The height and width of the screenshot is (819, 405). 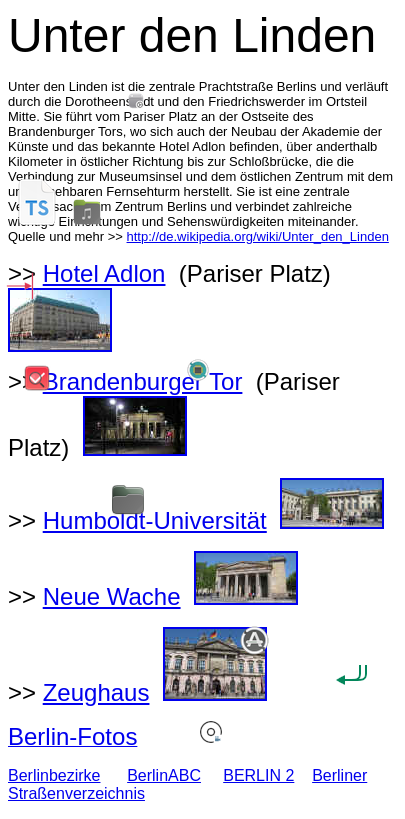 What do you see at coordinates (37, 378) in the screenshot?
I see `open dconf editor application` at bounding box center [37, 378].